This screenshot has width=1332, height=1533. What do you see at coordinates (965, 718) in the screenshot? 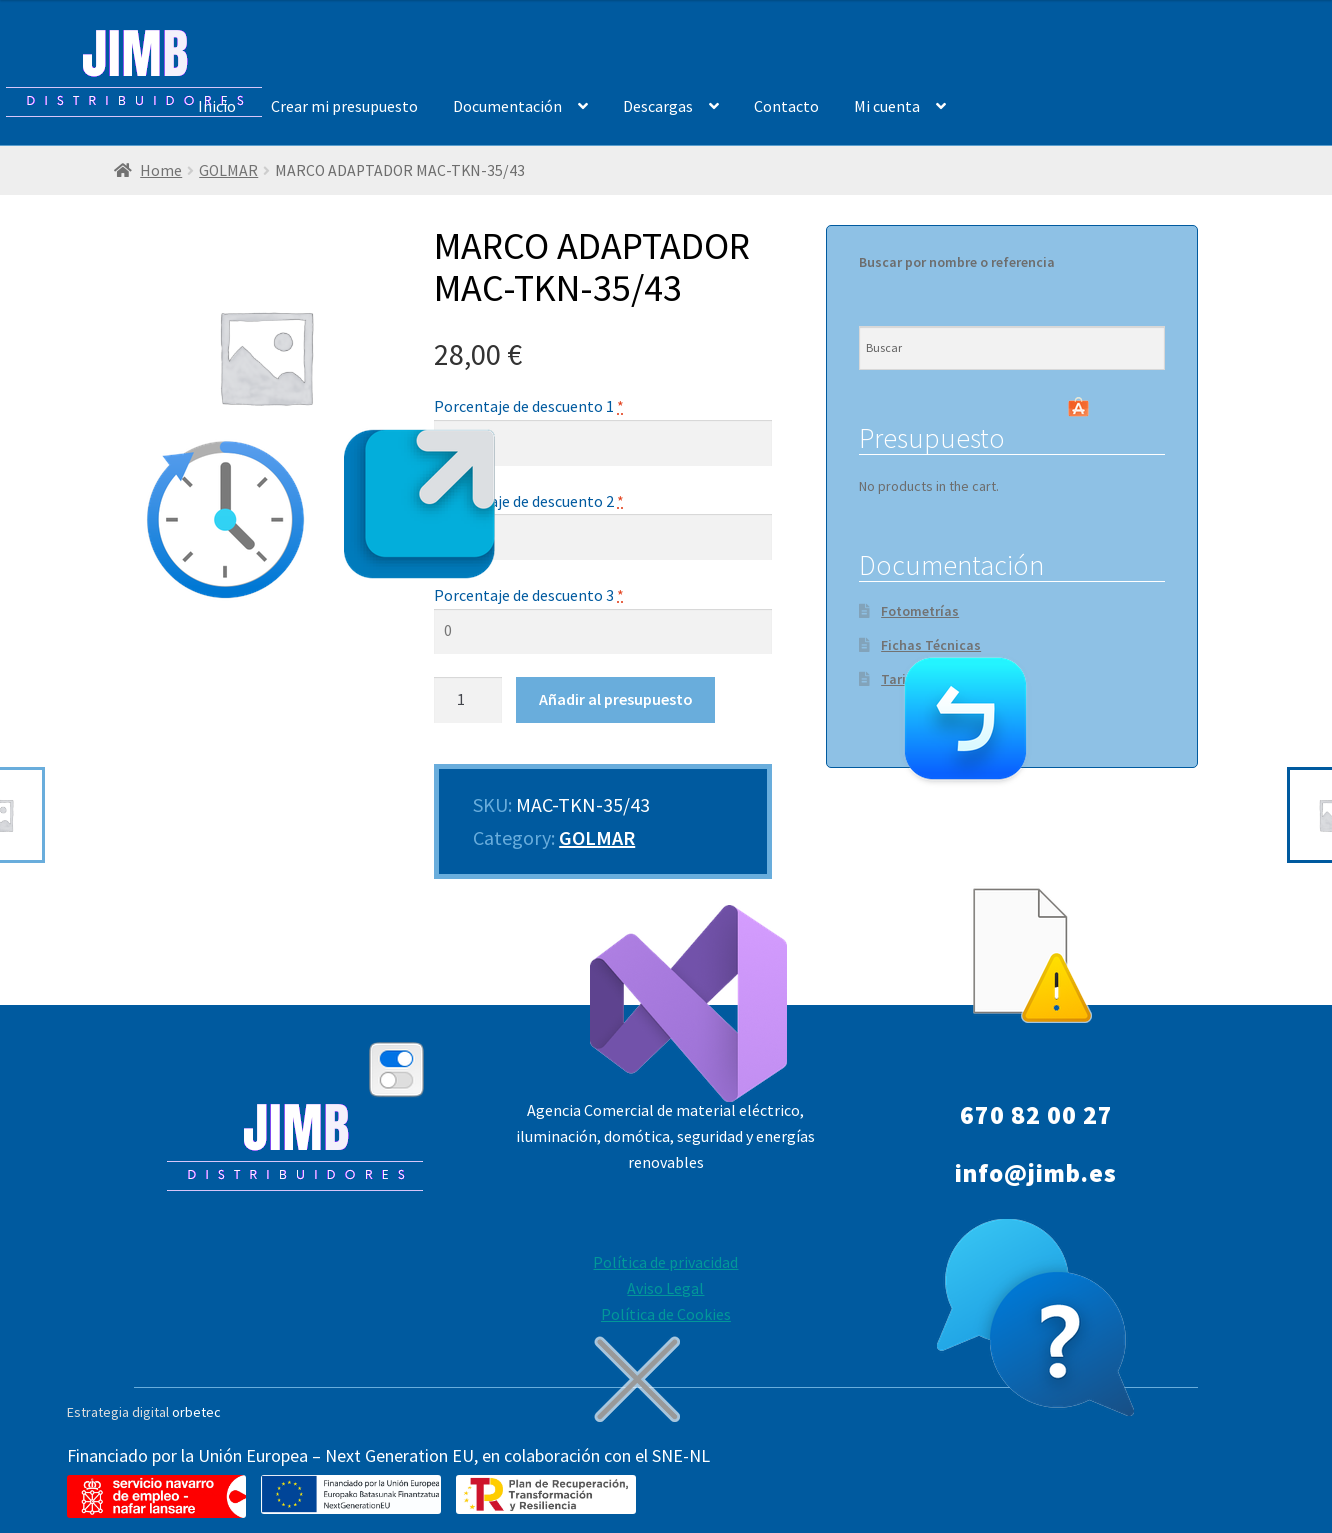
I see `open ibus bopomofo input method app` at bounding box center [965, 718].